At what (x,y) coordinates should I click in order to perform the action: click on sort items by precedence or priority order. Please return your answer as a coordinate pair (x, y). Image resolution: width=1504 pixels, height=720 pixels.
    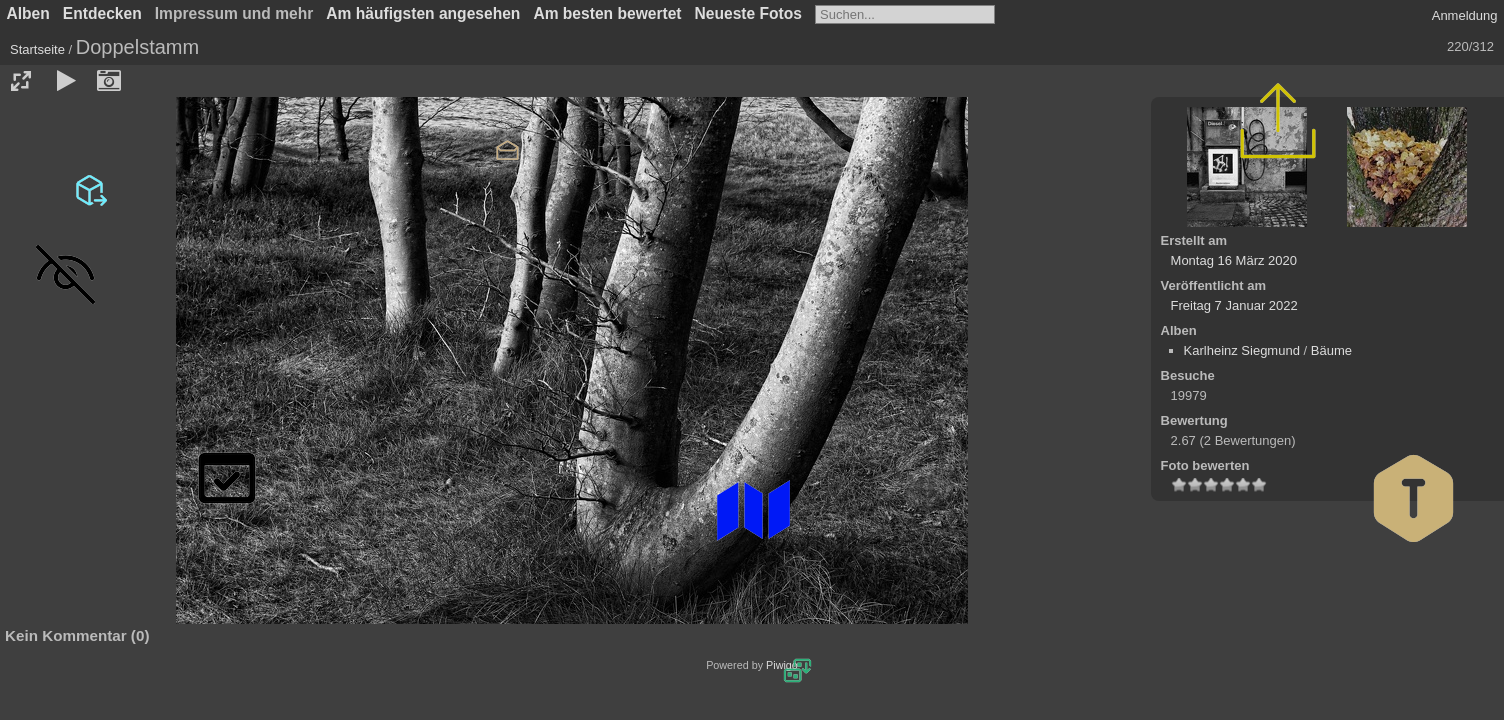
    Looking at the image, I should click on (797, 670).